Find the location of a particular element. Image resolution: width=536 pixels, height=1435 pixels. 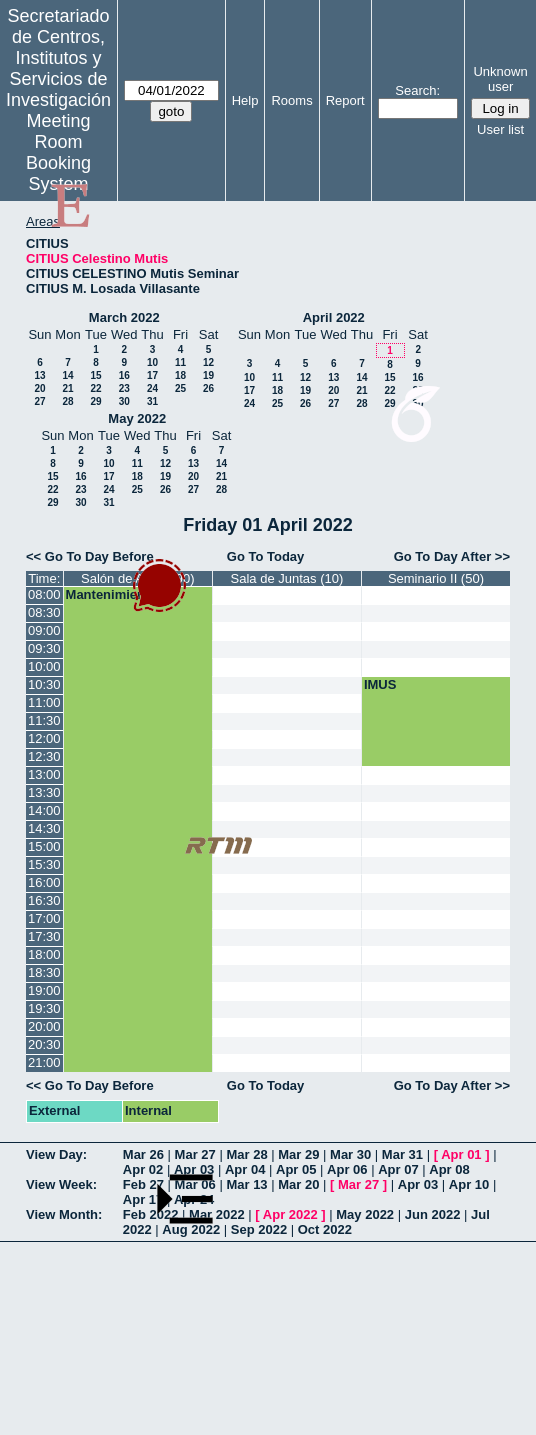

collapse the sidebar menu is located at coordinates (185, 1199).